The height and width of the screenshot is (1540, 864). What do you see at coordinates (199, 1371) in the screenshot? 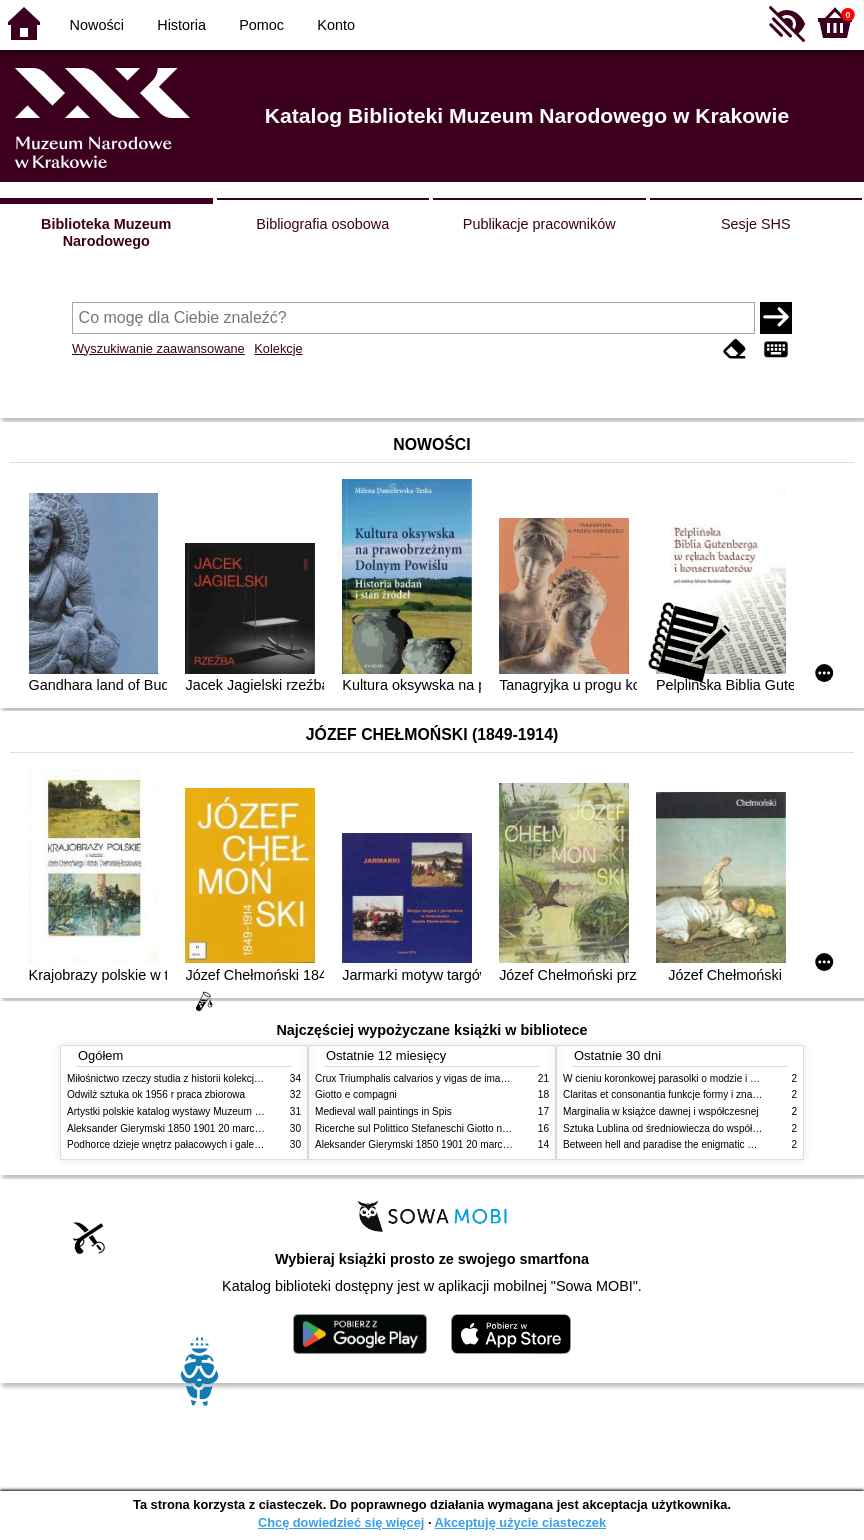
I see `view artifact or historical item details` at bounding box center [199, 1371].